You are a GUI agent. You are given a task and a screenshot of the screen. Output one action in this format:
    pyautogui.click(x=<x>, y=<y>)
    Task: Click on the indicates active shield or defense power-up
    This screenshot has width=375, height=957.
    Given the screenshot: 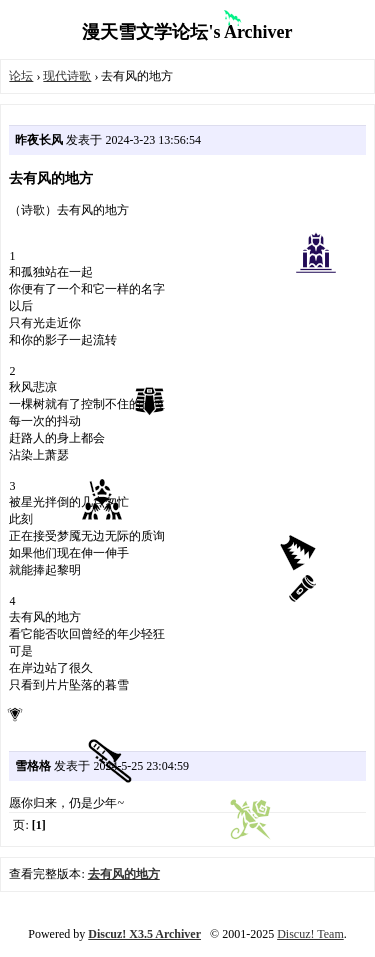 What is the action you would take?
    pyautogui.click(x=15, y=714)
    